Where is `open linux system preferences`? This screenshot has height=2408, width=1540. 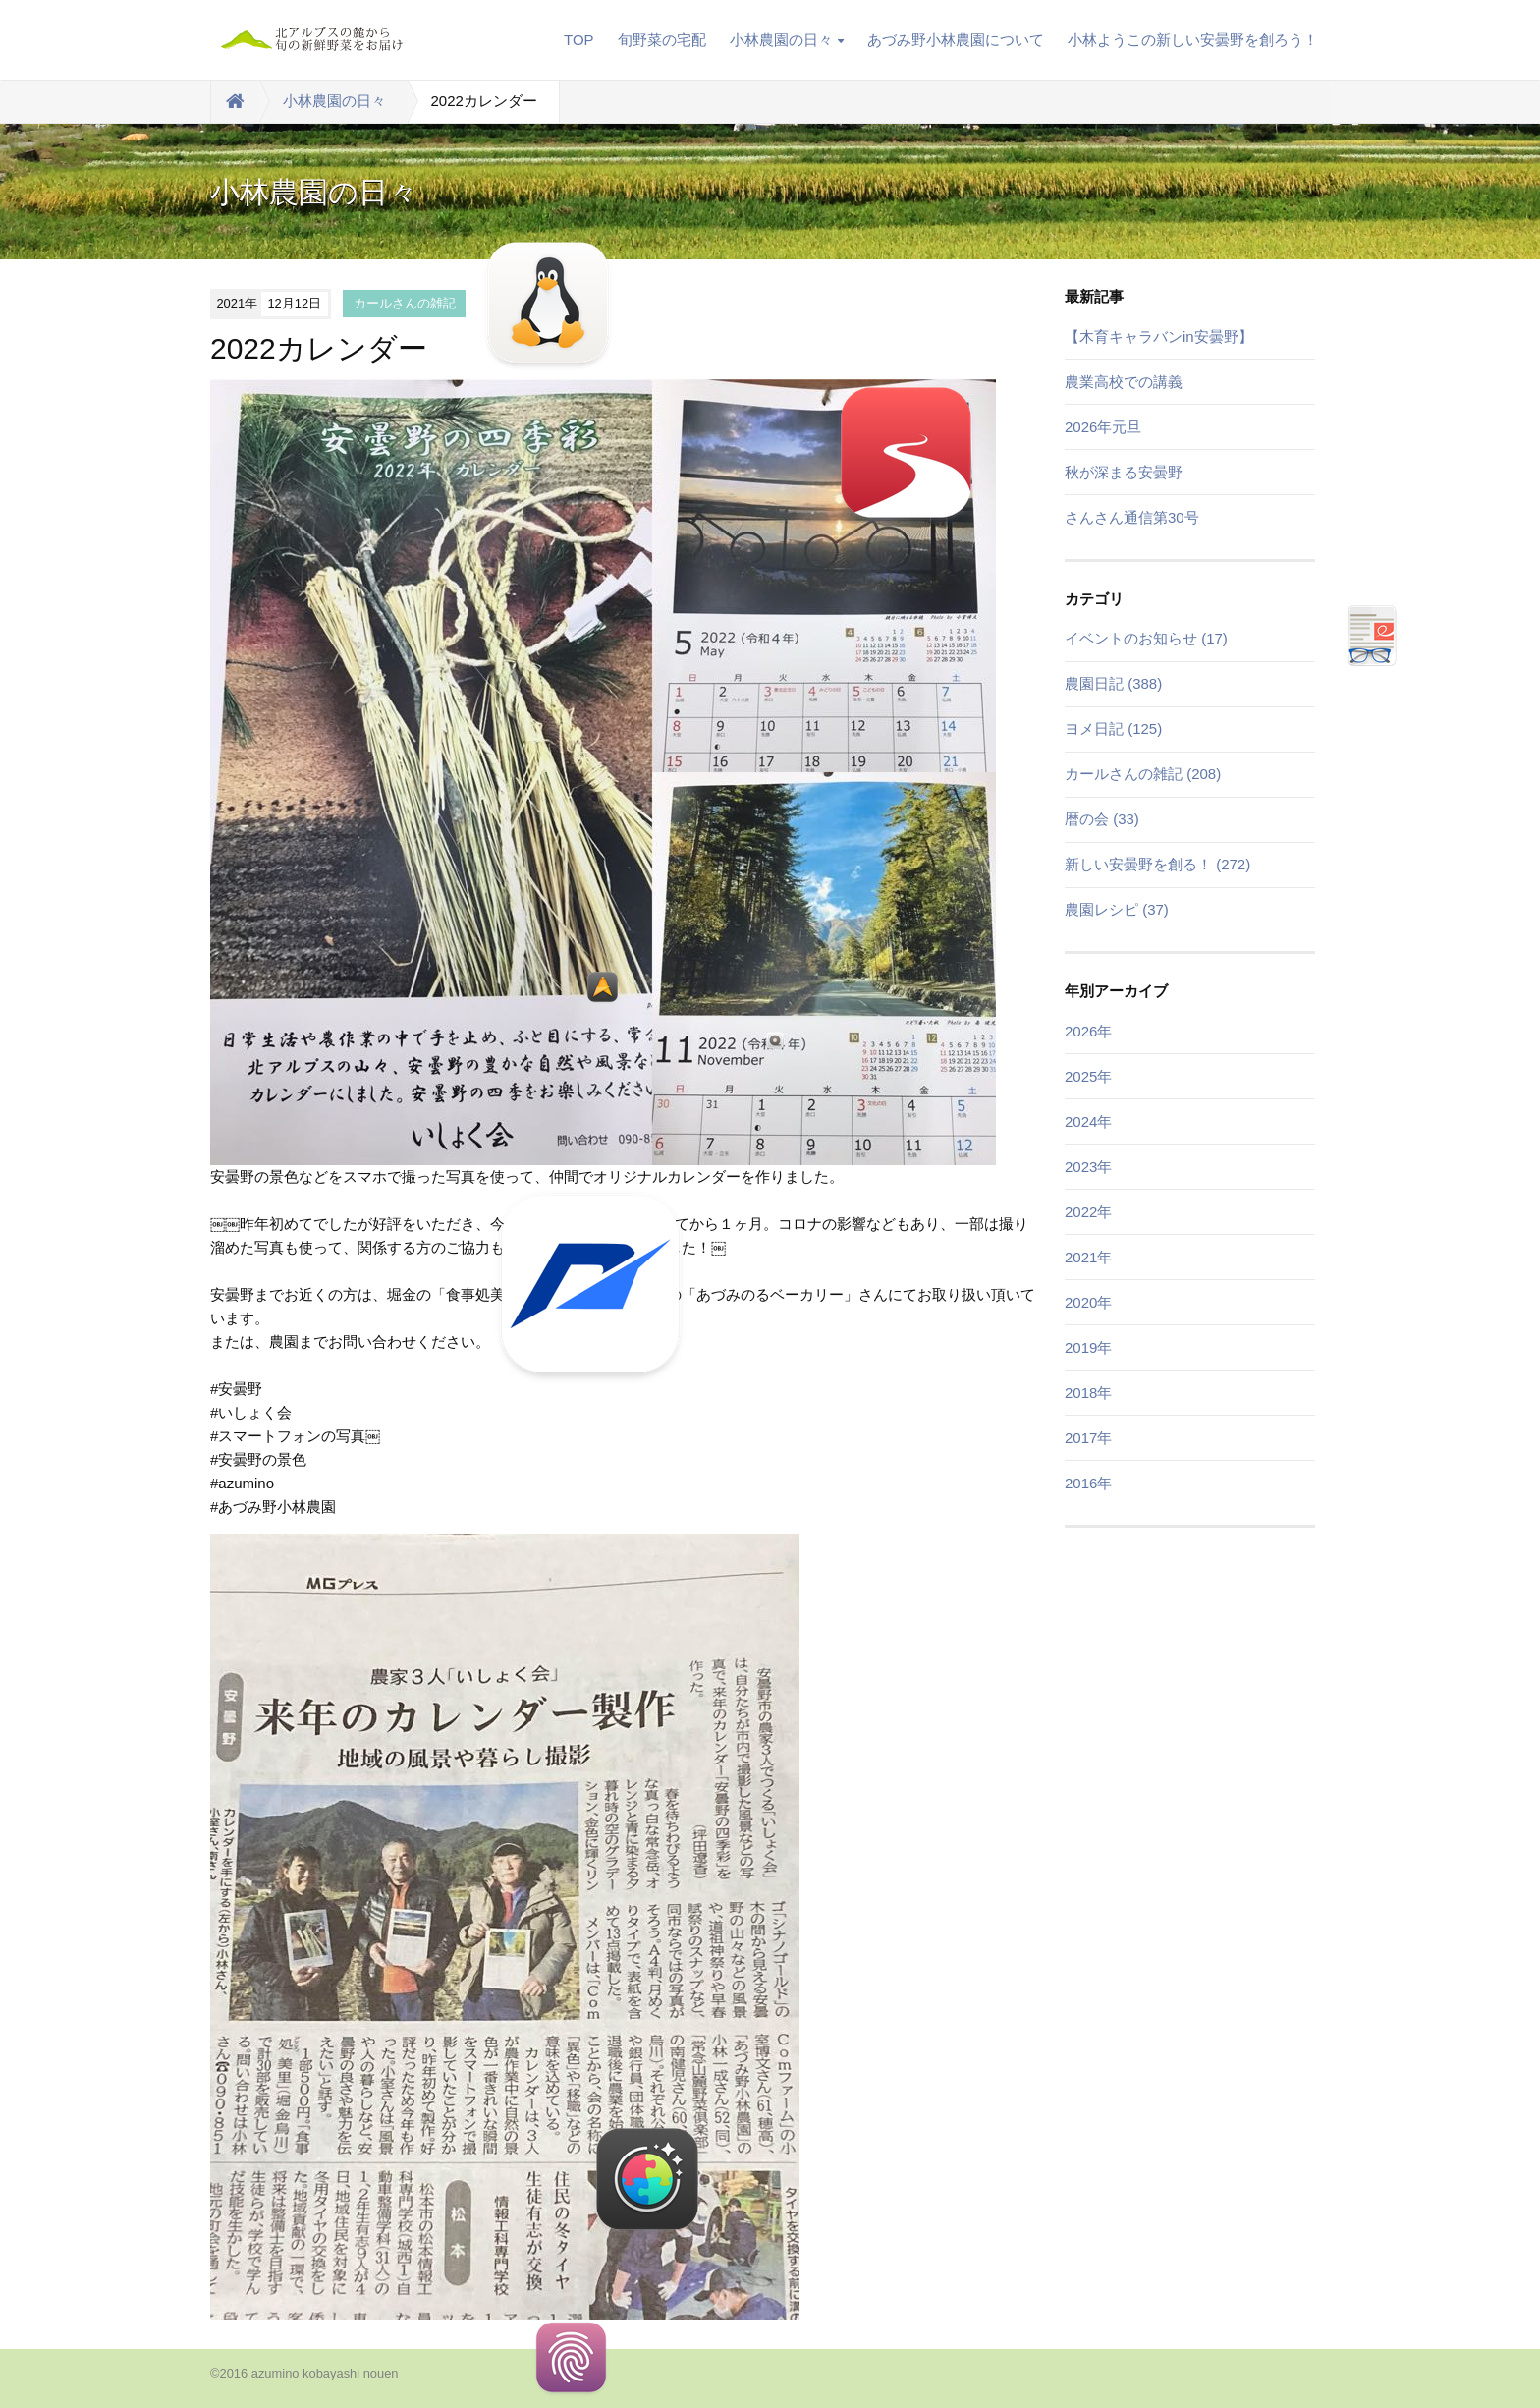 open linux system preferences is located at coordinates (548, 303).